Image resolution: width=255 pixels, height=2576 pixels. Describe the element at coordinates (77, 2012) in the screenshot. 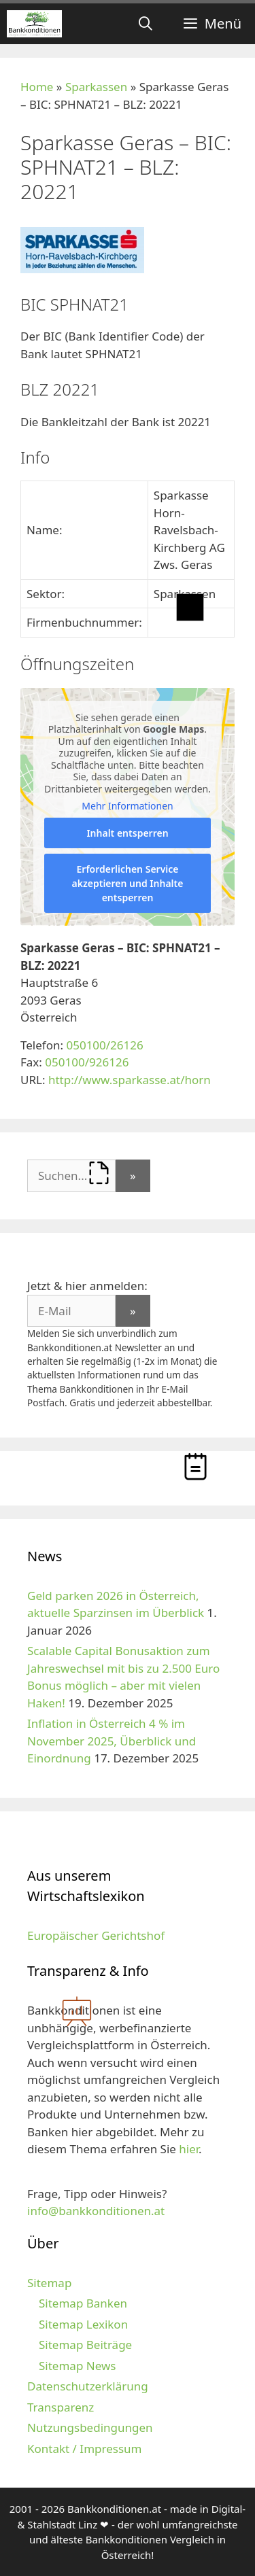

I see `view presentation with chart data` at that location.